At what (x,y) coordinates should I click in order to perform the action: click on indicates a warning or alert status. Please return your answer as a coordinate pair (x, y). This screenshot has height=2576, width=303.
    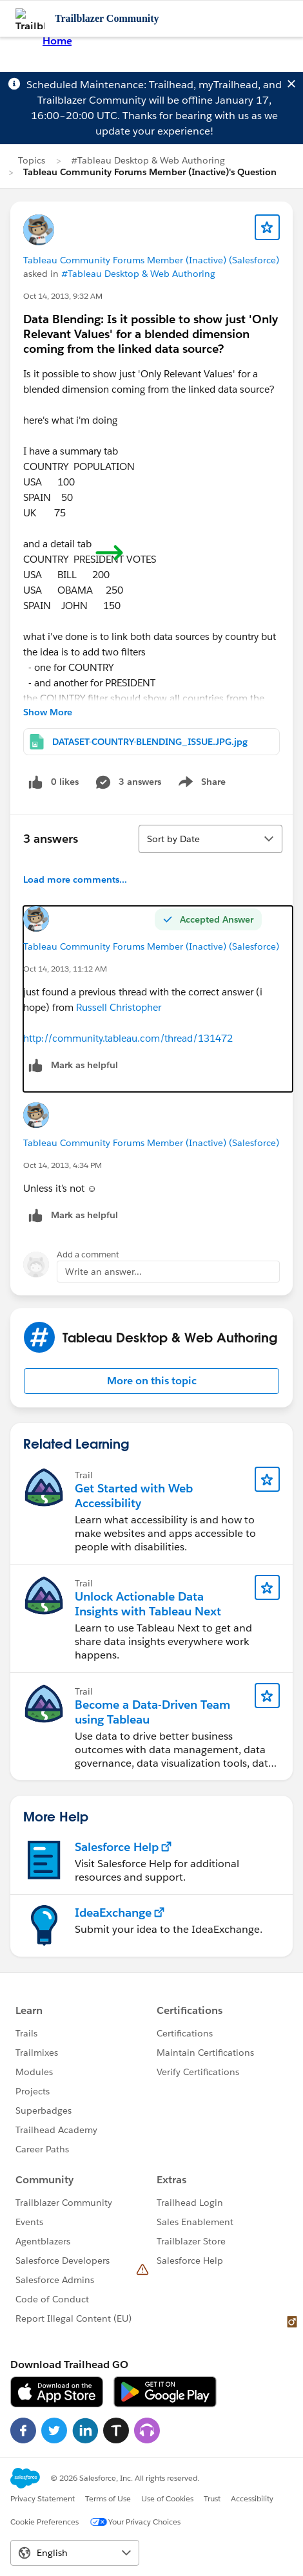
    Looking at the image, I should click on (142, 2270).